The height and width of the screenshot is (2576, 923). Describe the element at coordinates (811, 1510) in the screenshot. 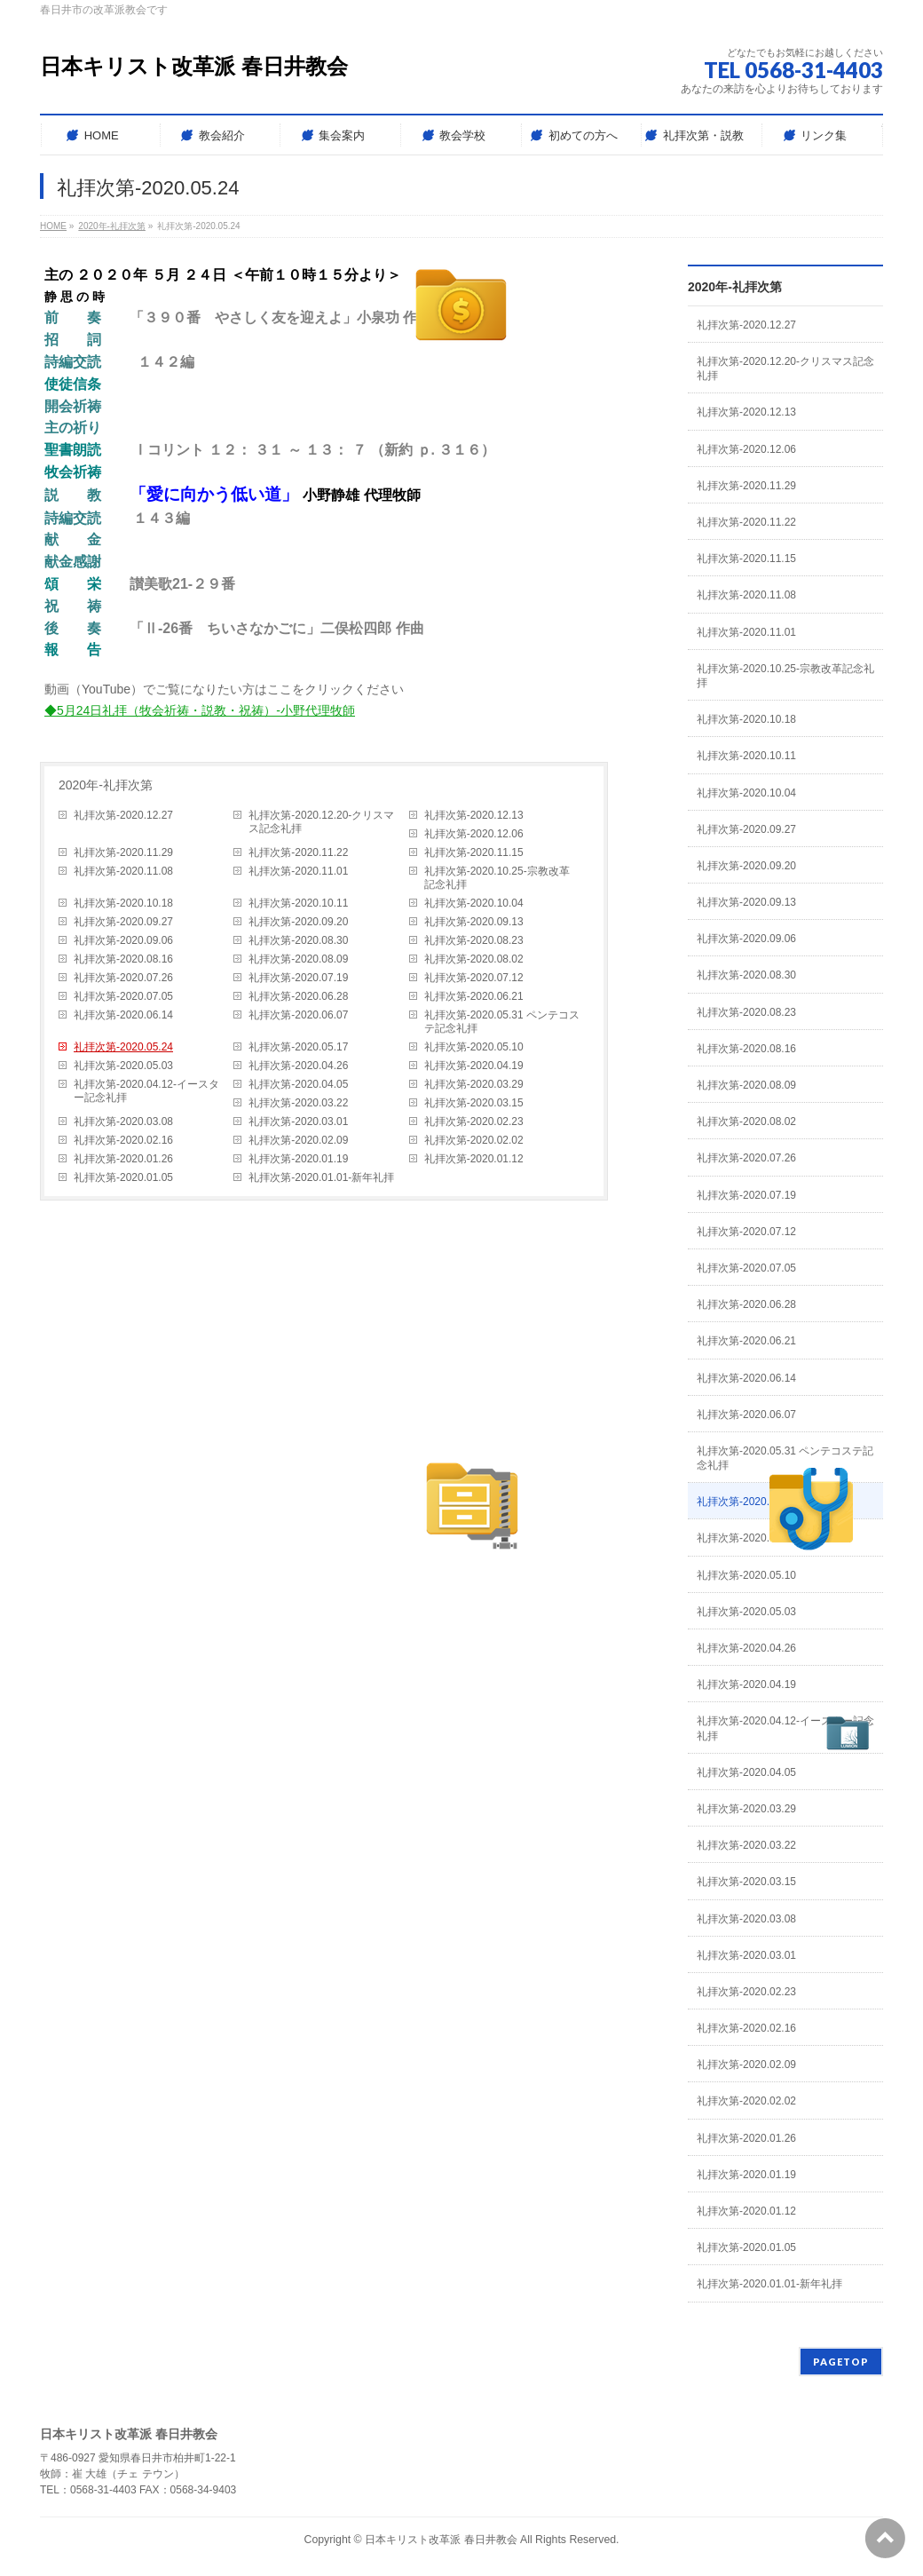

I see `access system recovery tools and files` at that location.